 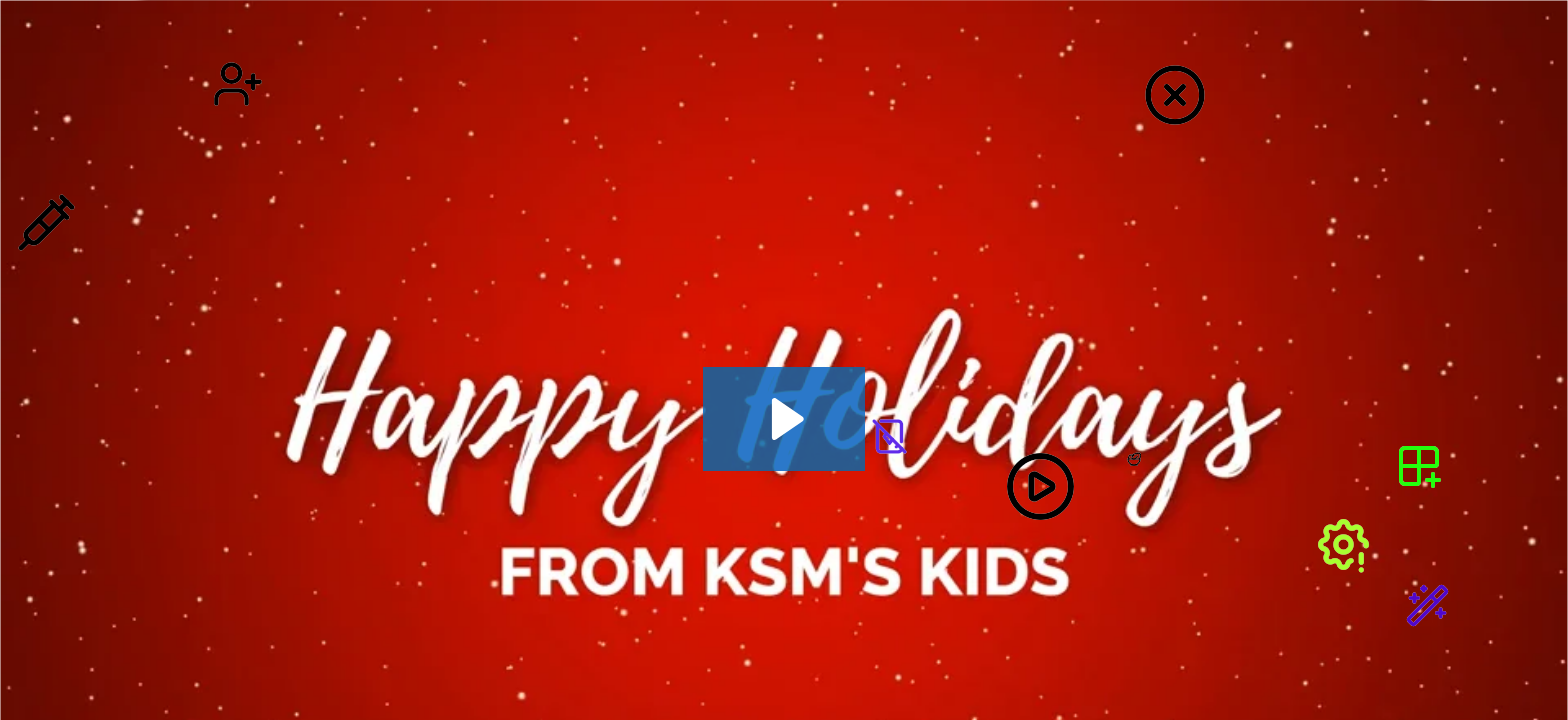 I want to click on access medical or health-related features, so click(x=46, y=222).